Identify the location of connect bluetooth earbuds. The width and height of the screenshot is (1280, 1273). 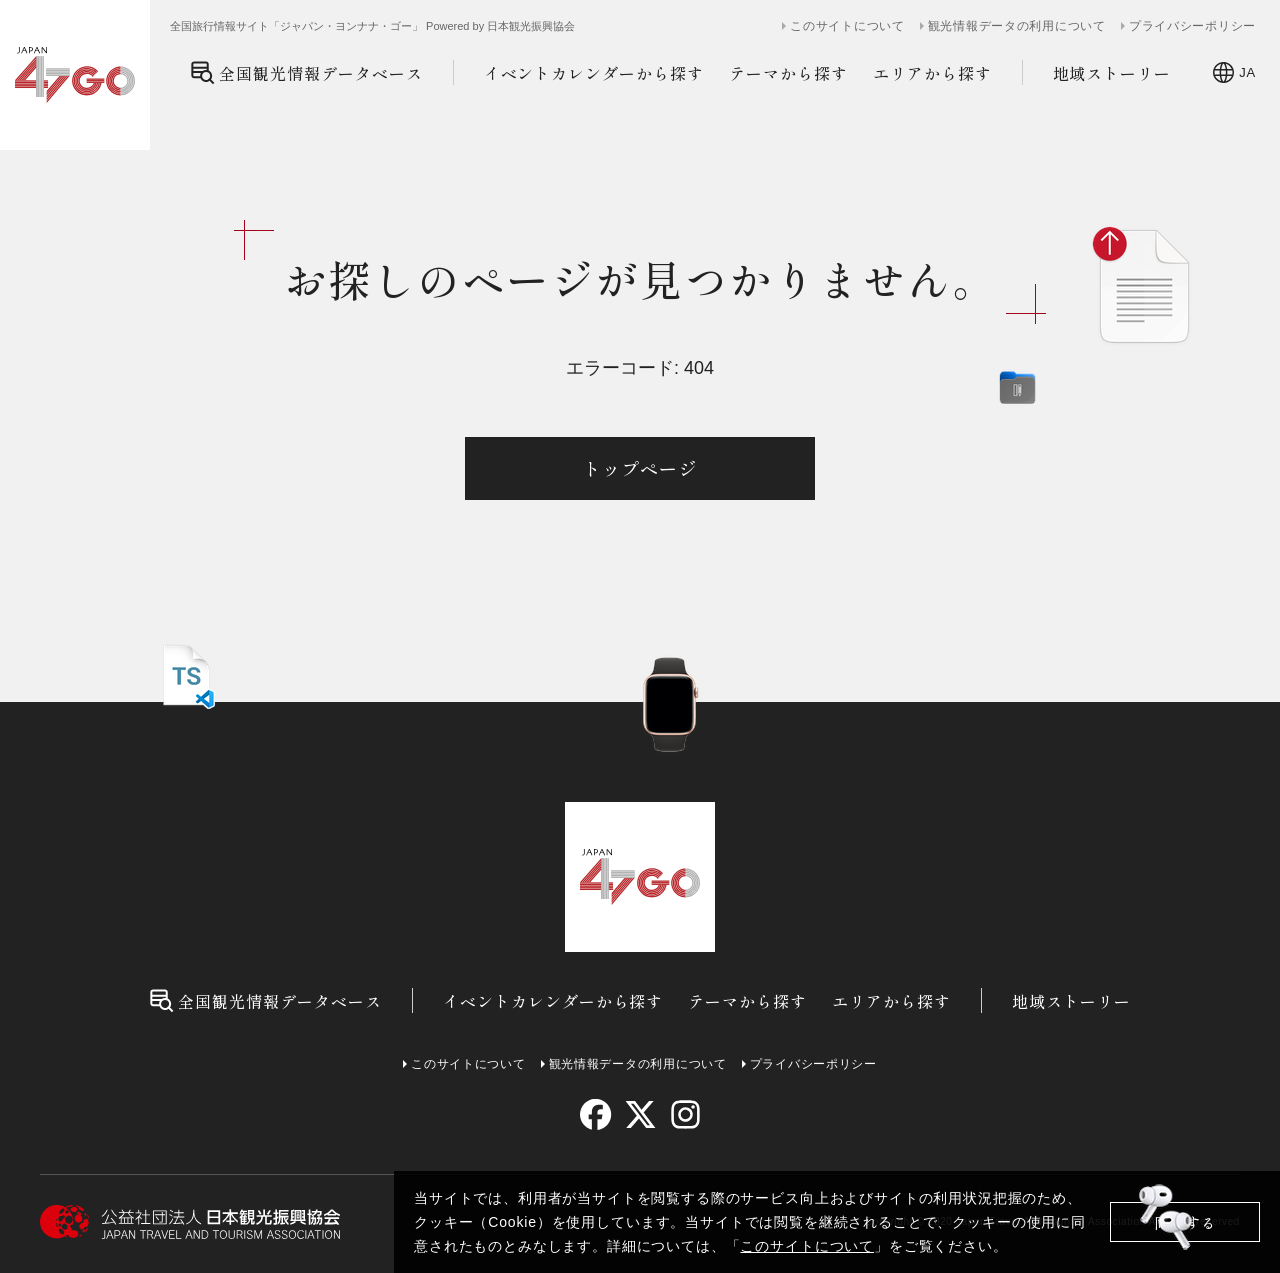
(1165, 1217).